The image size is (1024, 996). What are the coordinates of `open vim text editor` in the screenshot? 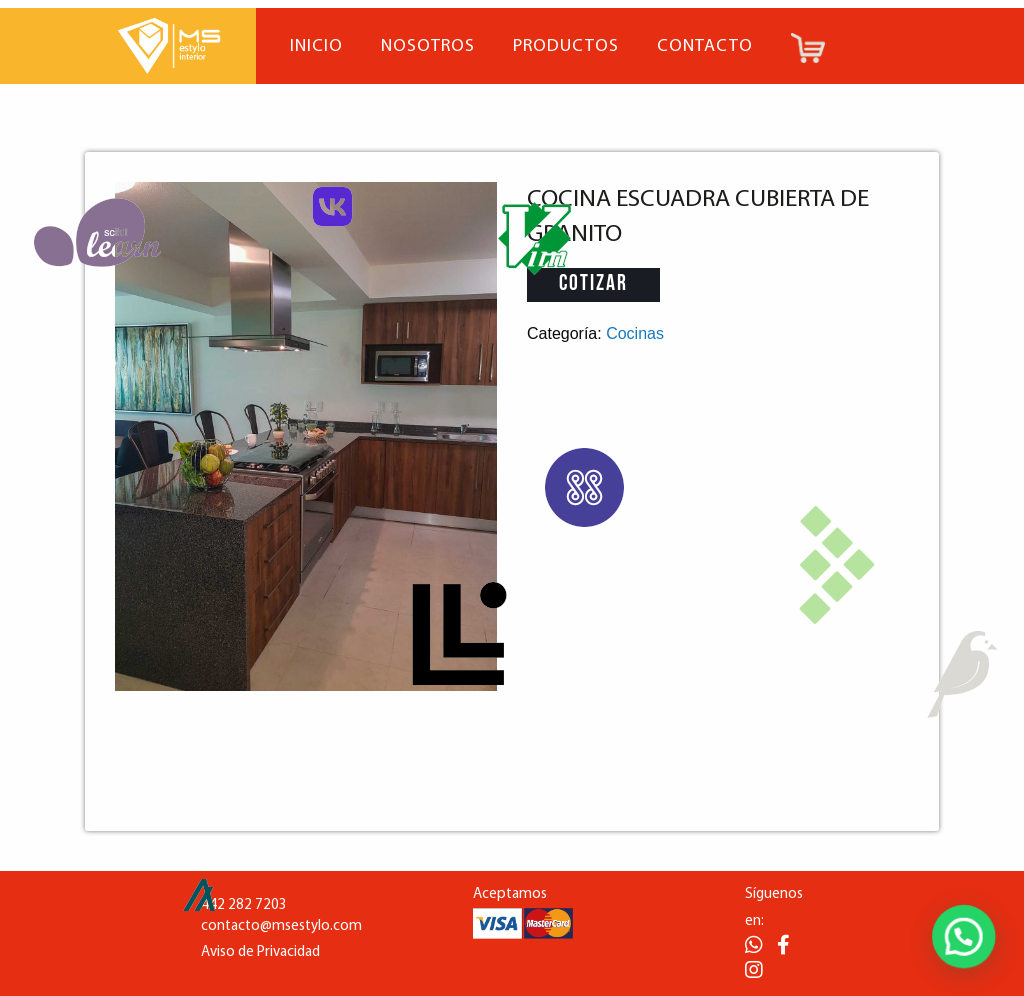 It's located at (534, 238).